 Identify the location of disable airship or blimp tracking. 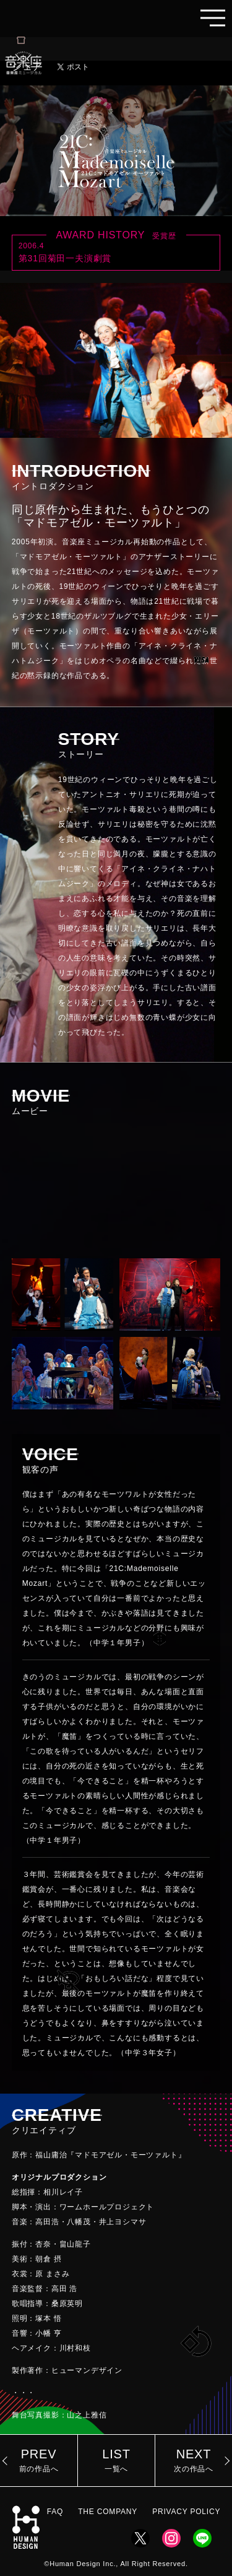
(67, 1980).